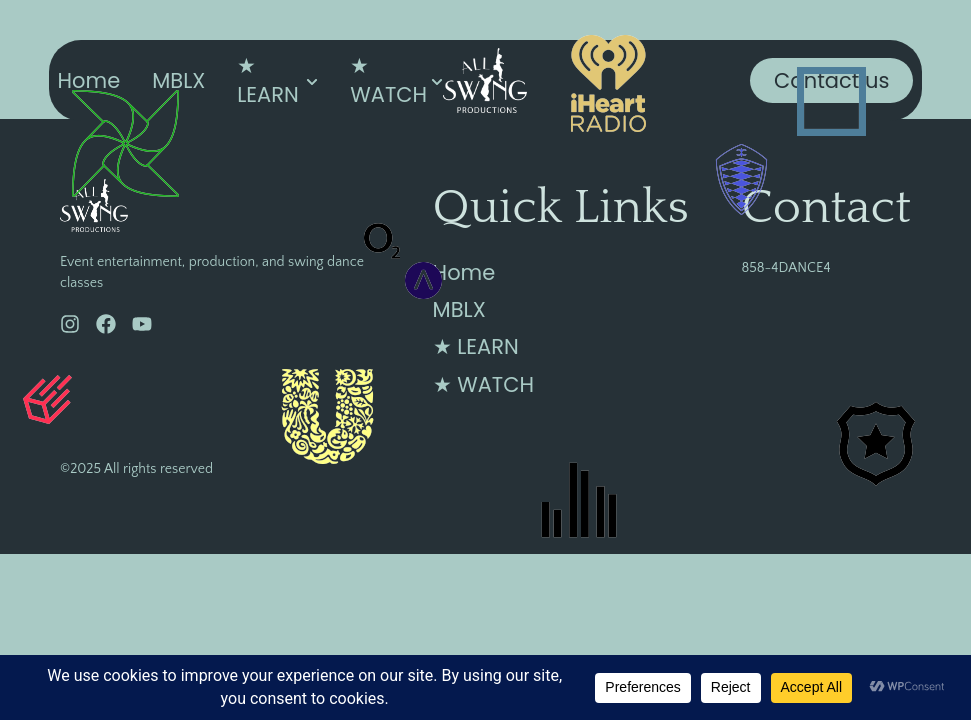 The image size is (971, 720). What do you see at coordinates (382, 241) in the screenshot?
I see `O2 telecommunications brand logo` at bounding box center [382, 241].